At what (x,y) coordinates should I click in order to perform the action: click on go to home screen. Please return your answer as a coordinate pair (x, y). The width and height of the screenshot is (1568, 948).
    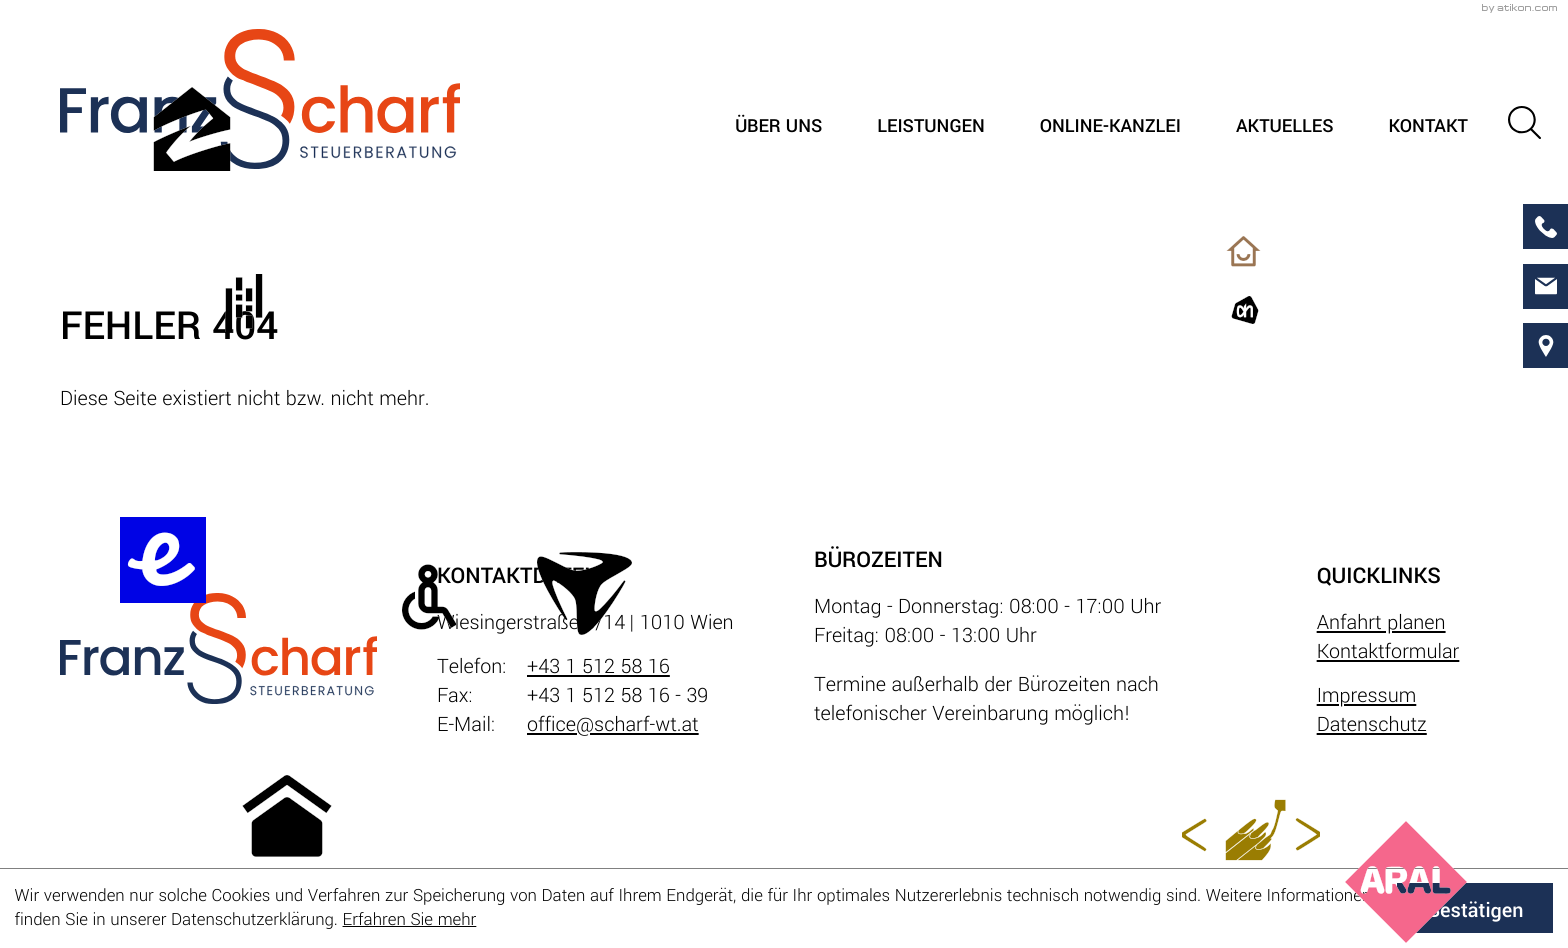
    Looking at the image, I should click on (1243, 252).